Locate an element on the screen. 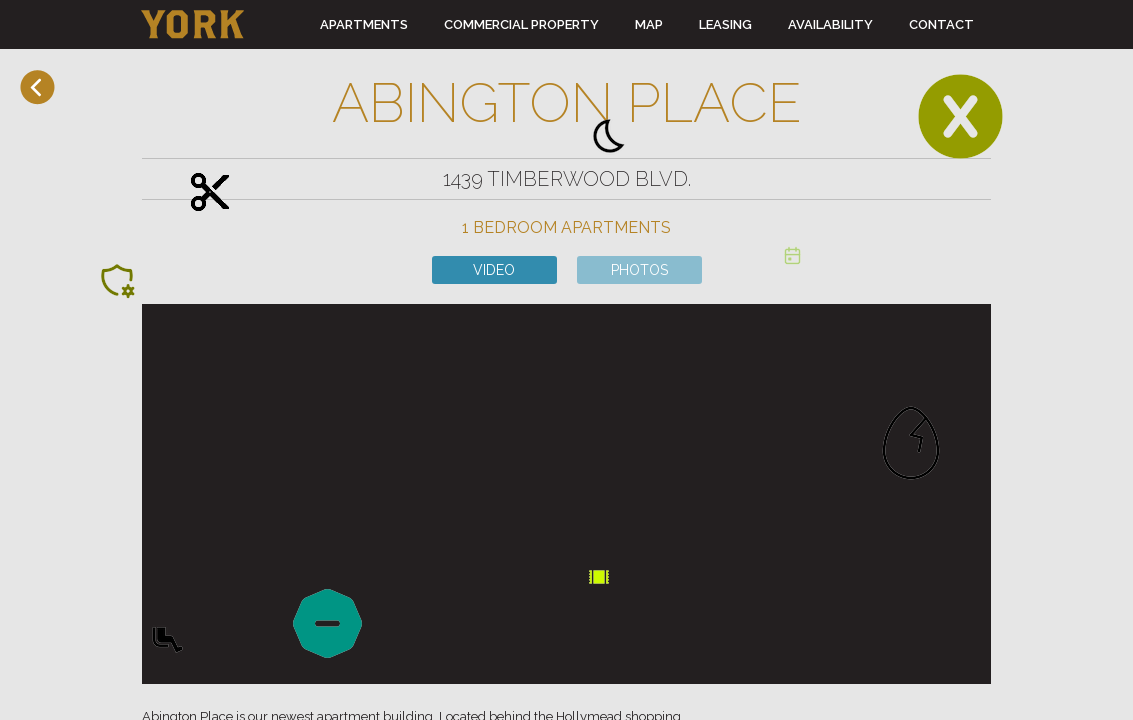 The image size is (1133, 720). remove or delete an item is located at coordinates (327, 623).